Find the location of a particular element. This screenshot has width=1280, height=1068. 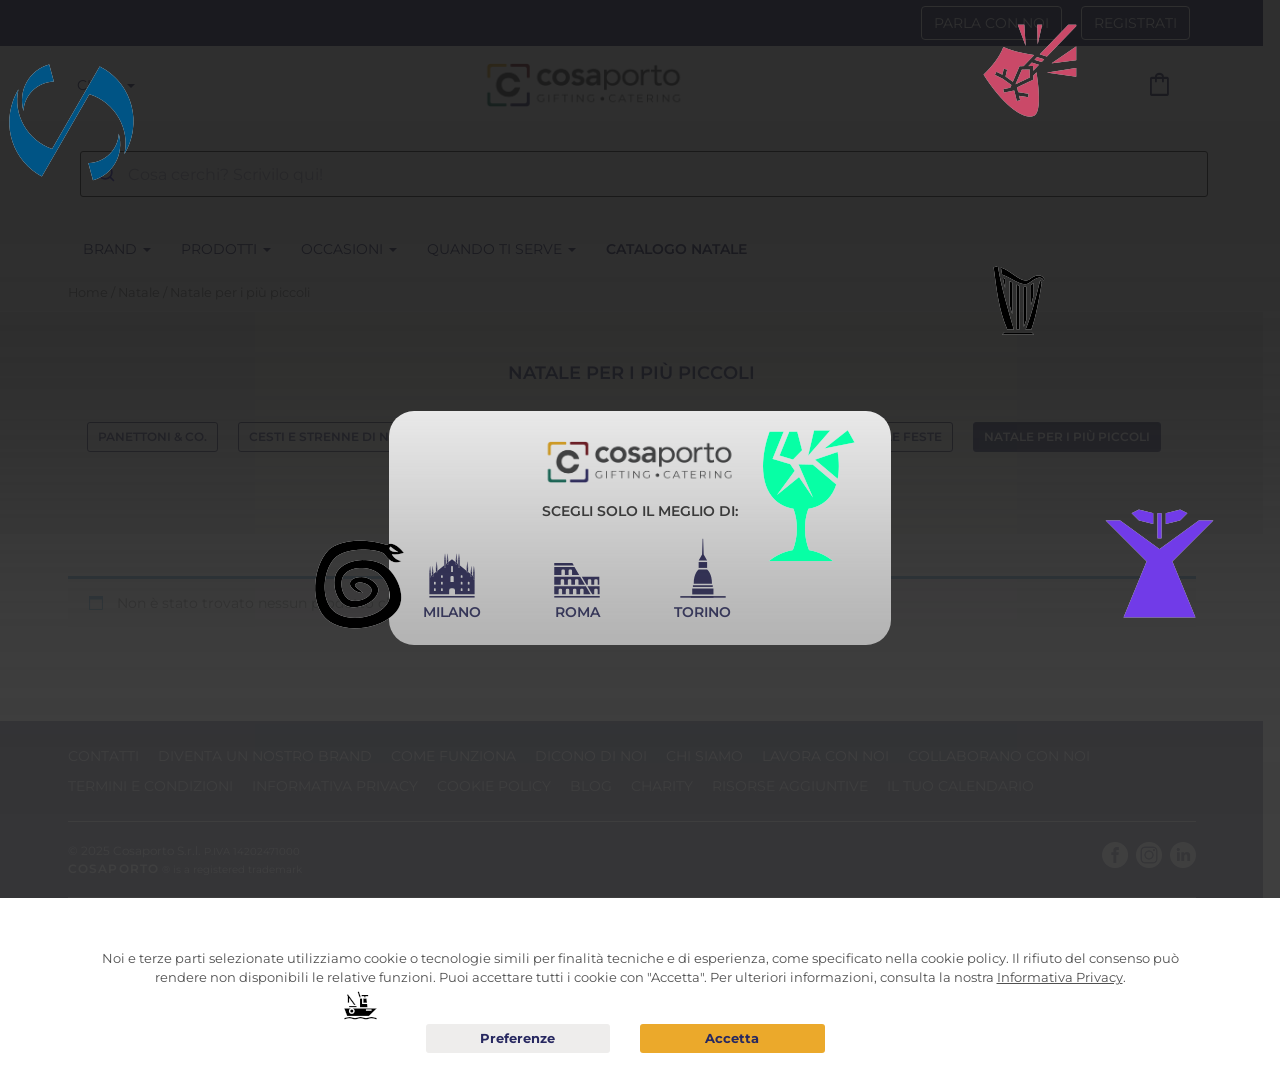

access music or audio settings is located at coordinates (1018, 300).